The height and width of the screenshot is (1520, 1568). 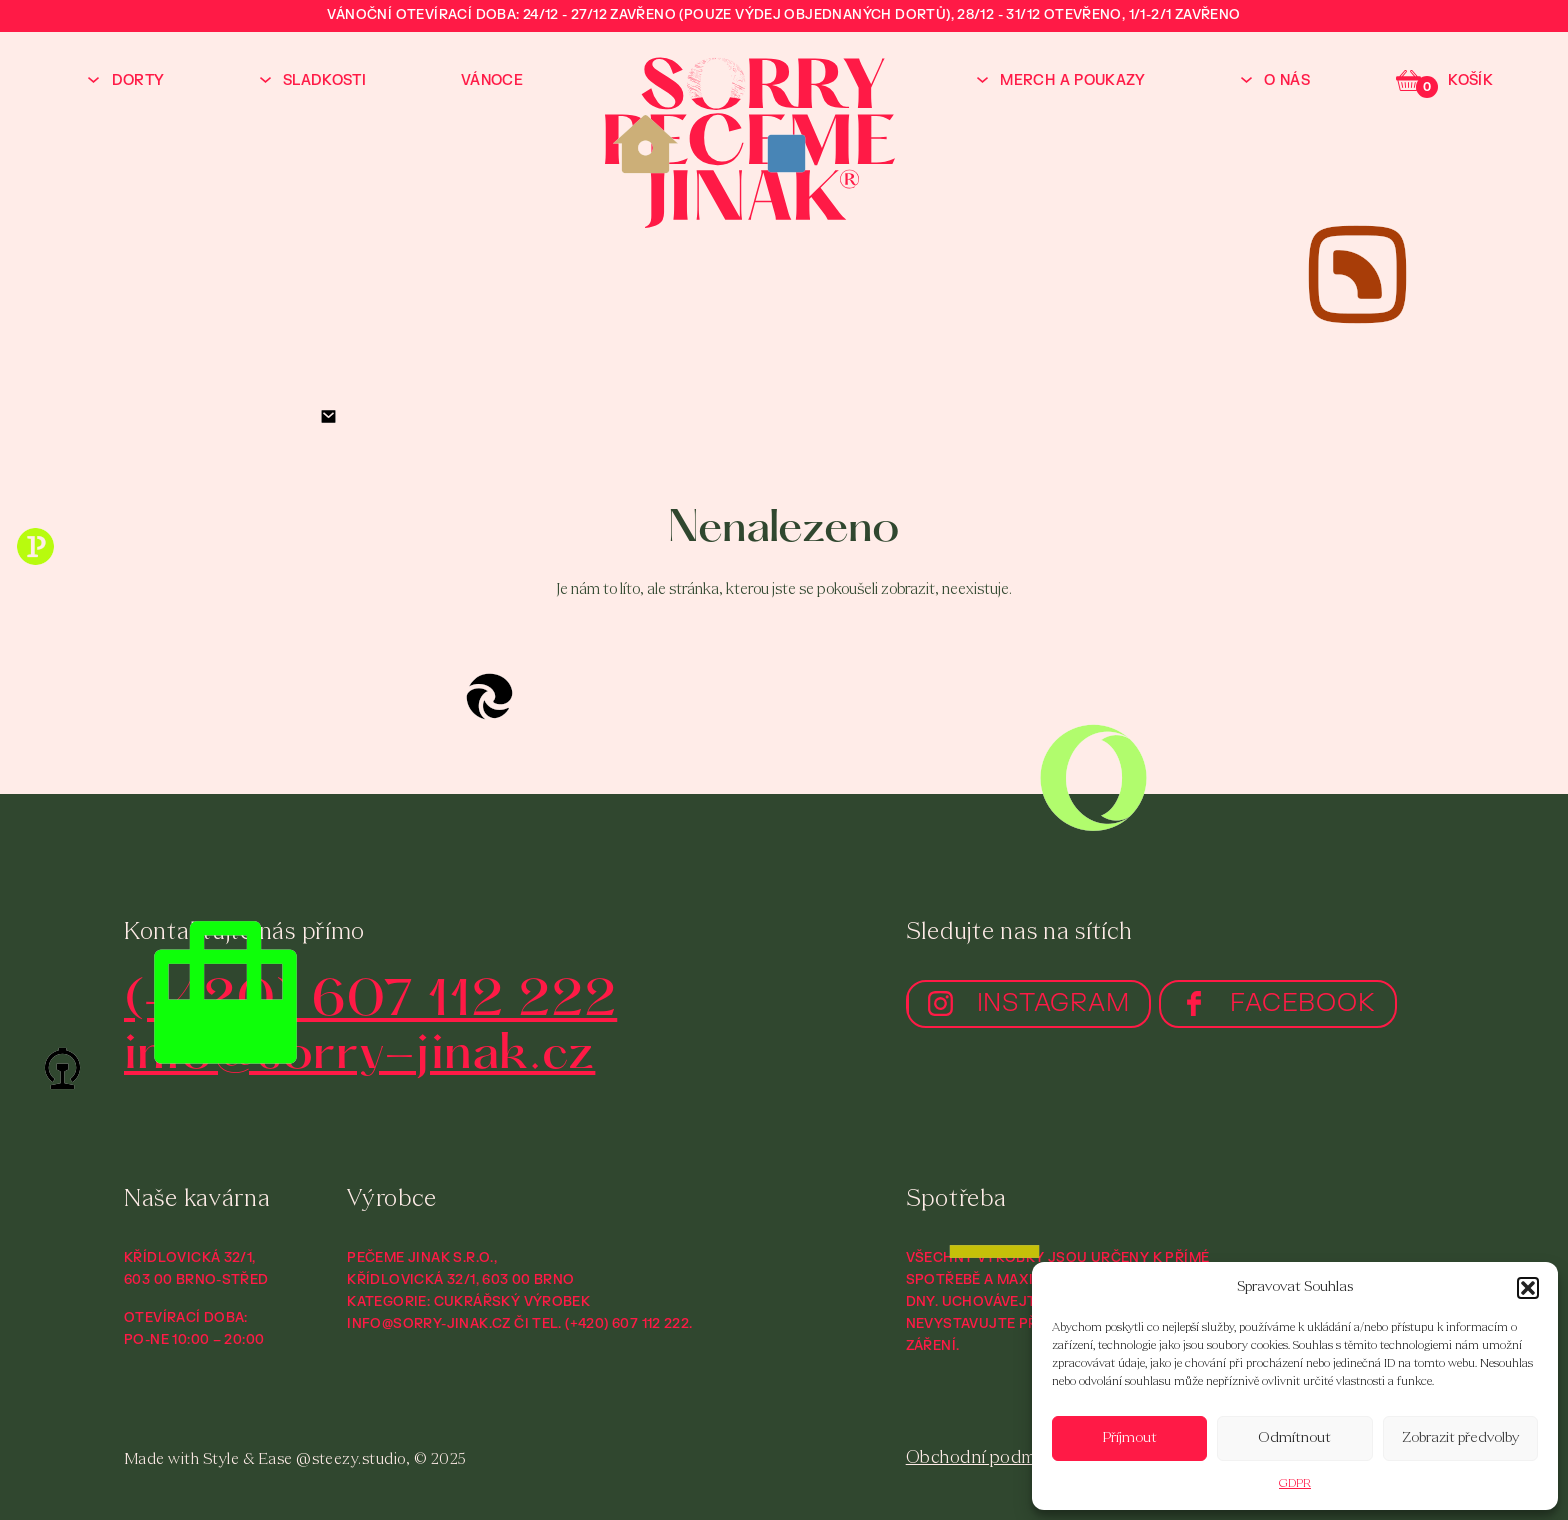 What do you see at coordinates (225, 999) in the screenshot?
I see `access work or business documents` at bounding box center [225, 999].